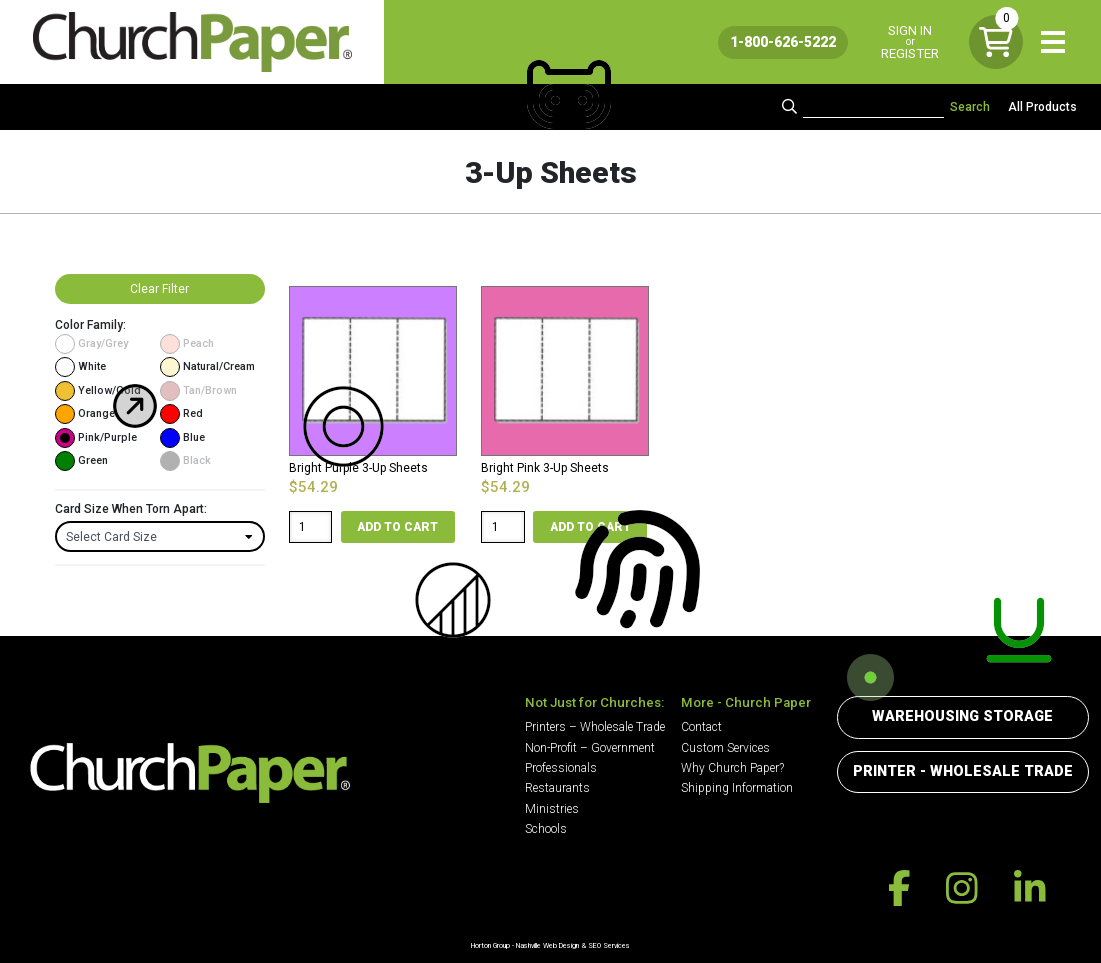 This screenshot has height=963, width=1101. I want to click on open link in new tab or external window, so click(135, 406).